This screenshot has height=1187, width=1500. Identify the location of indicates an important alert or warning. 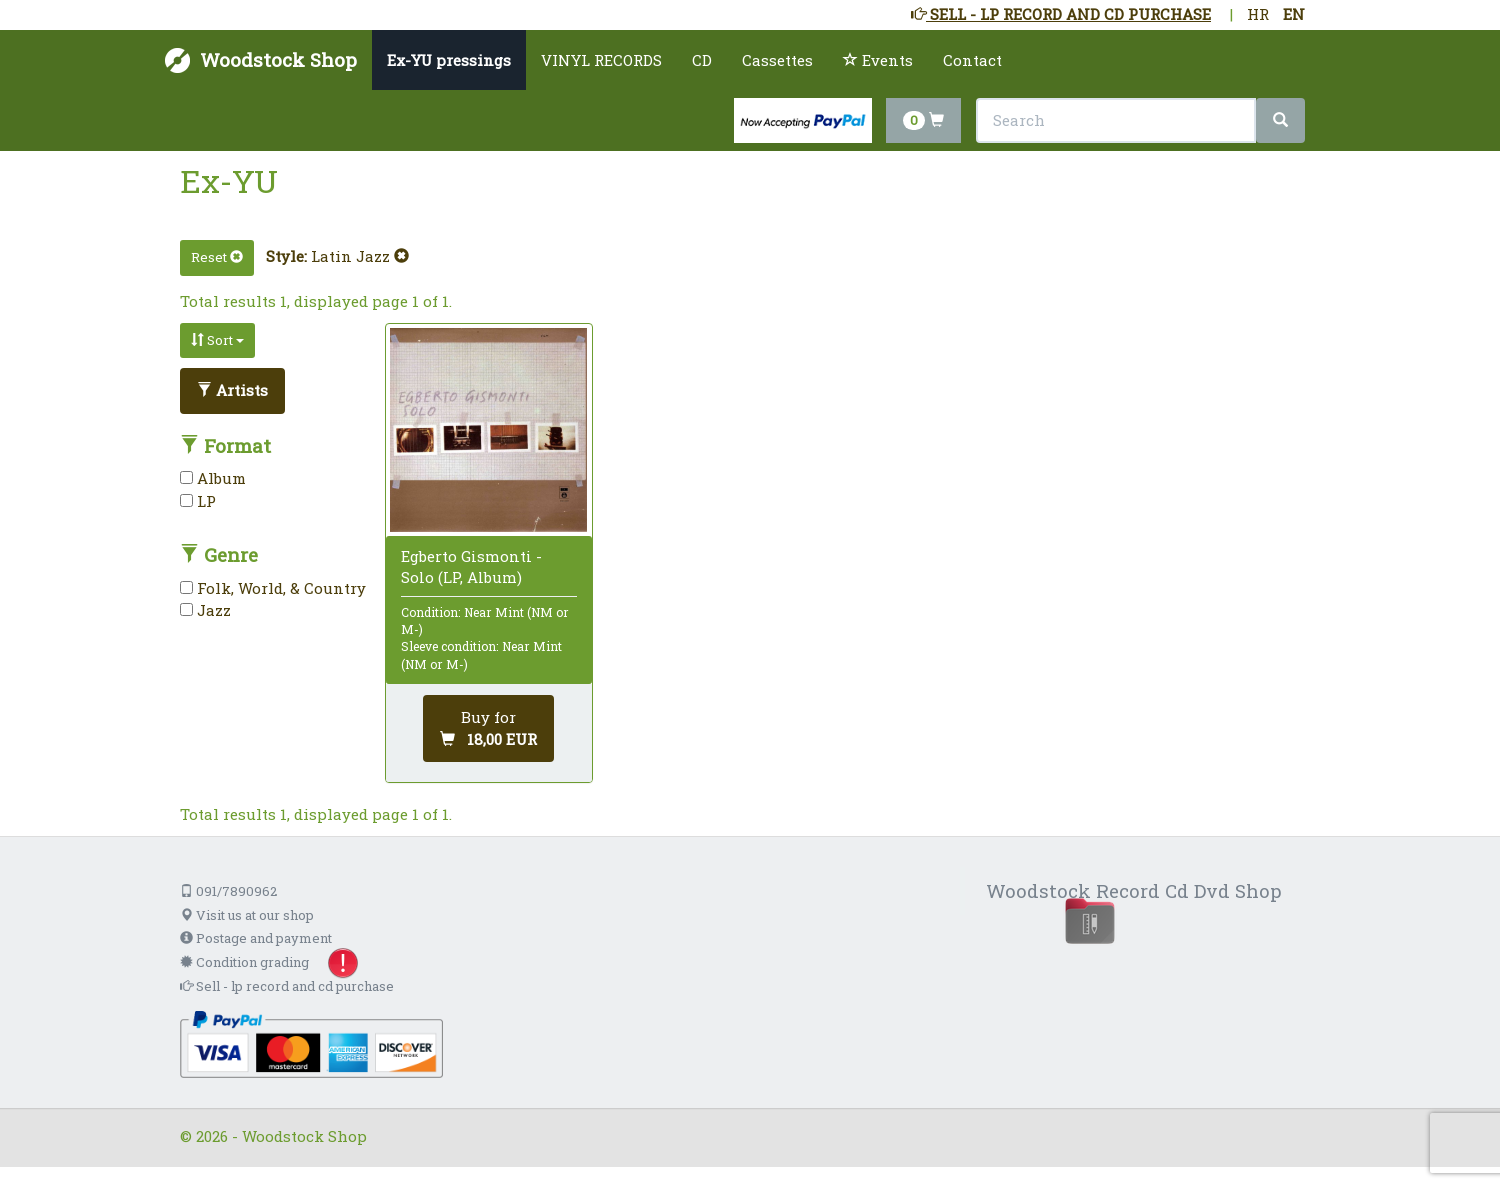
(343, 963).